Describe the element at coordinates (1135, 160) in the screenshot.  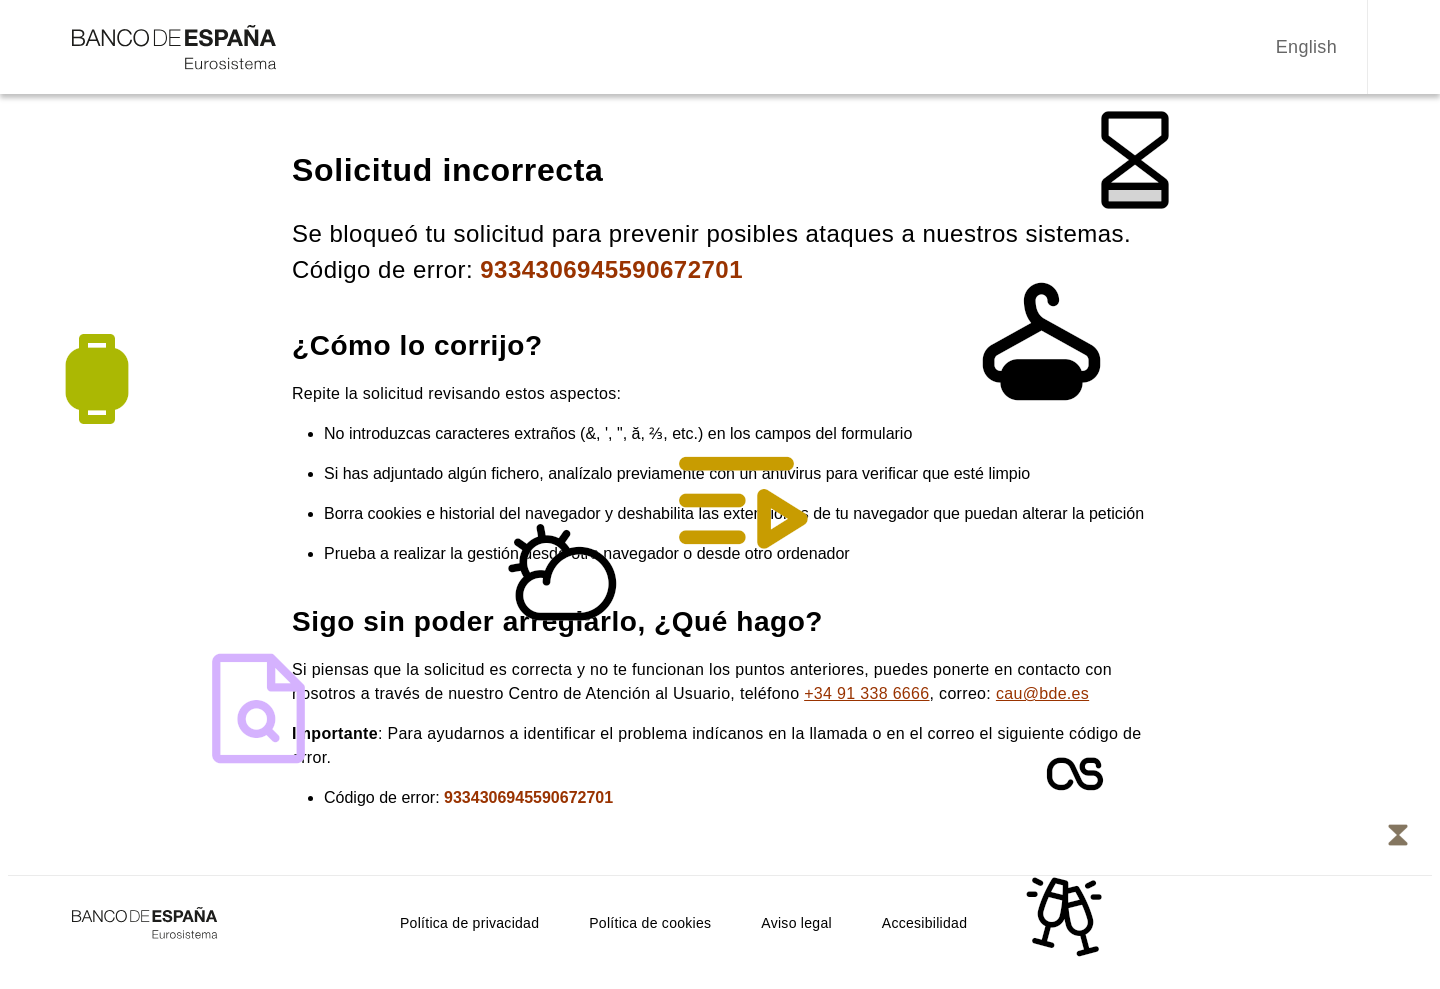
I see `indicates time is running low` at that location.